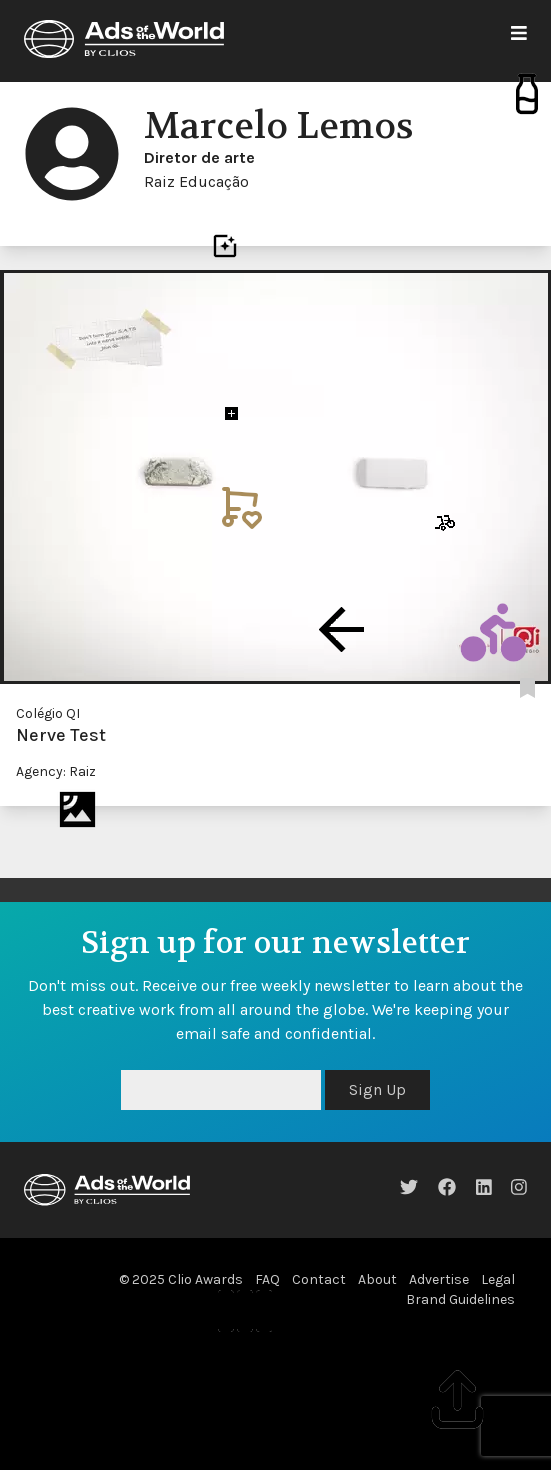 This screenshot has width=551, height=1470. I want to click on go back to the previous screen, so click(341, 629).